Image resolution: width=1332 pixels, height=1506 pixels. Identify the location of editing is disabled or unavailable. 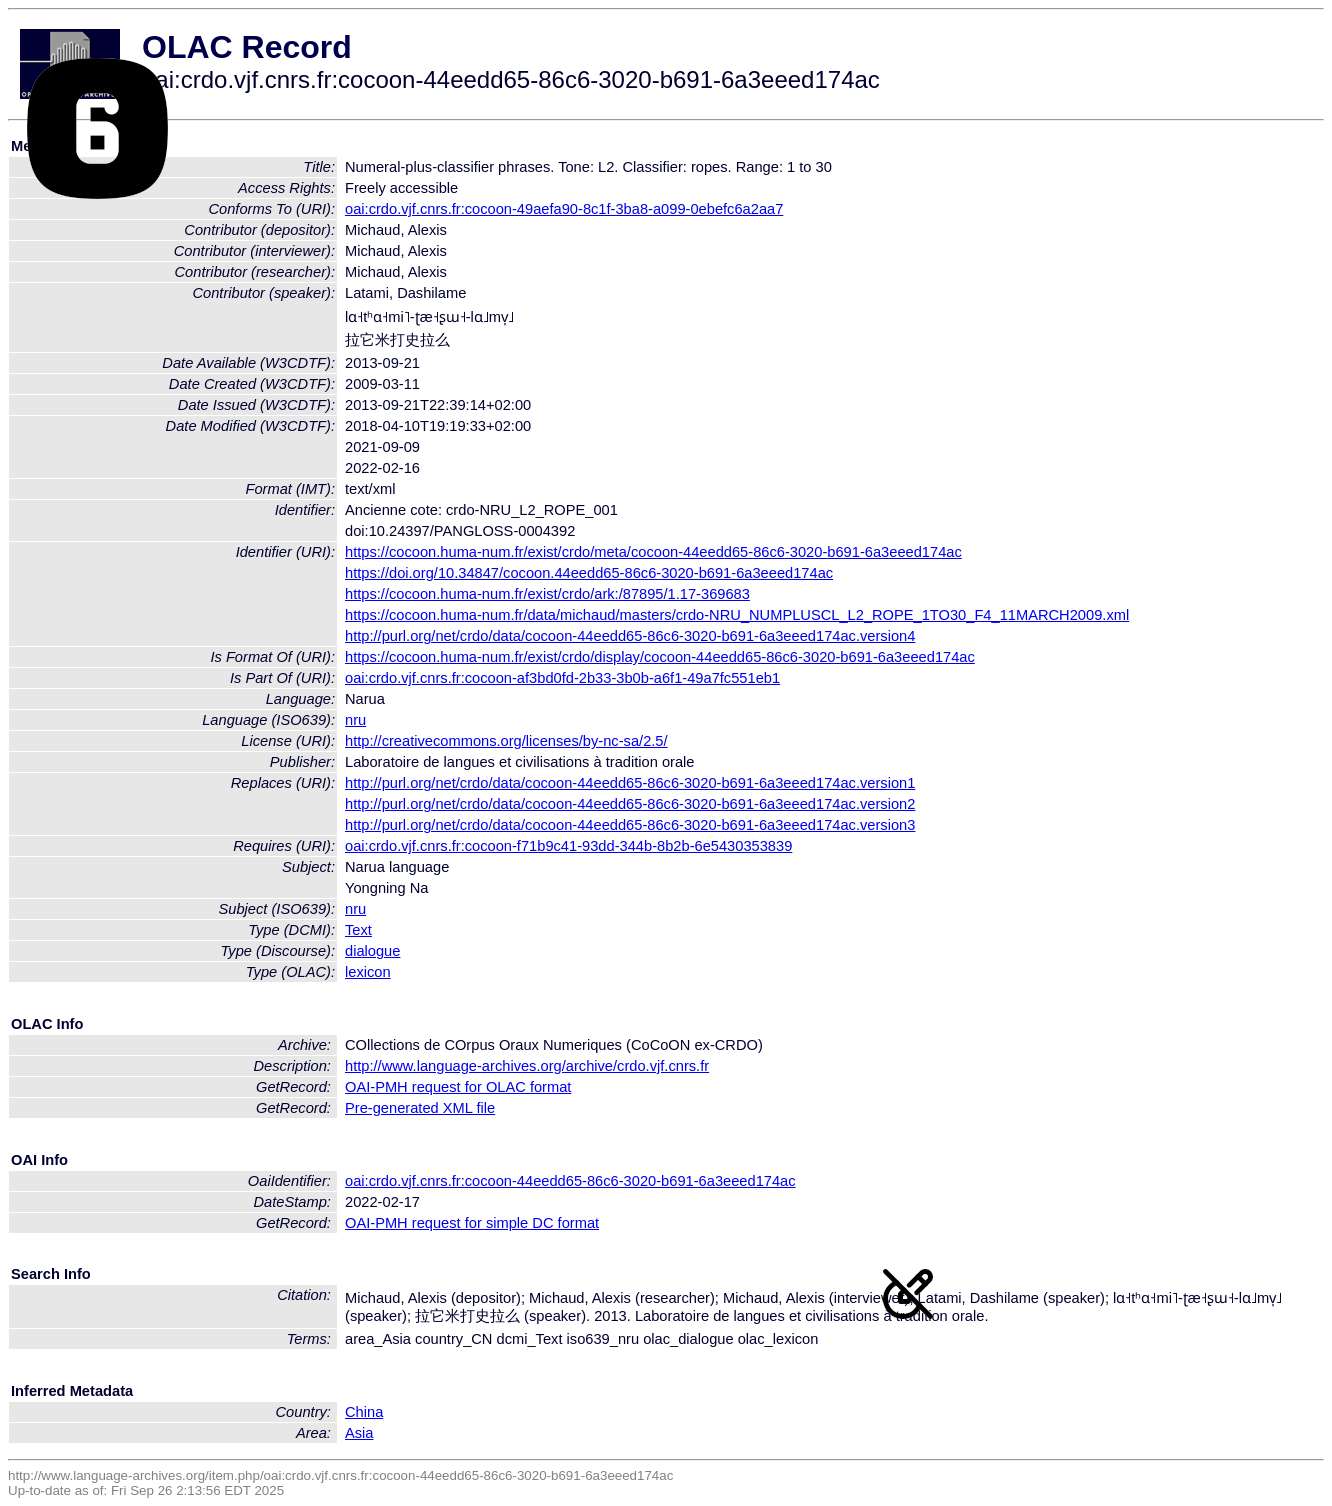
(908, 1294).